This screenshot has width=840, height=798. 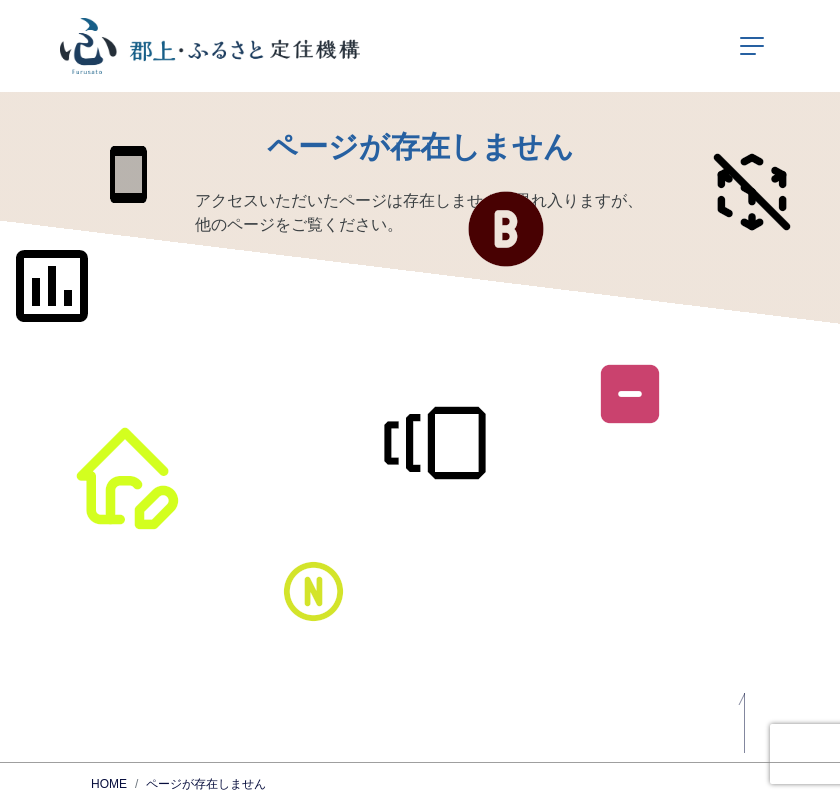 I want to click on switch to mobile view, so click(x=128, y=174).